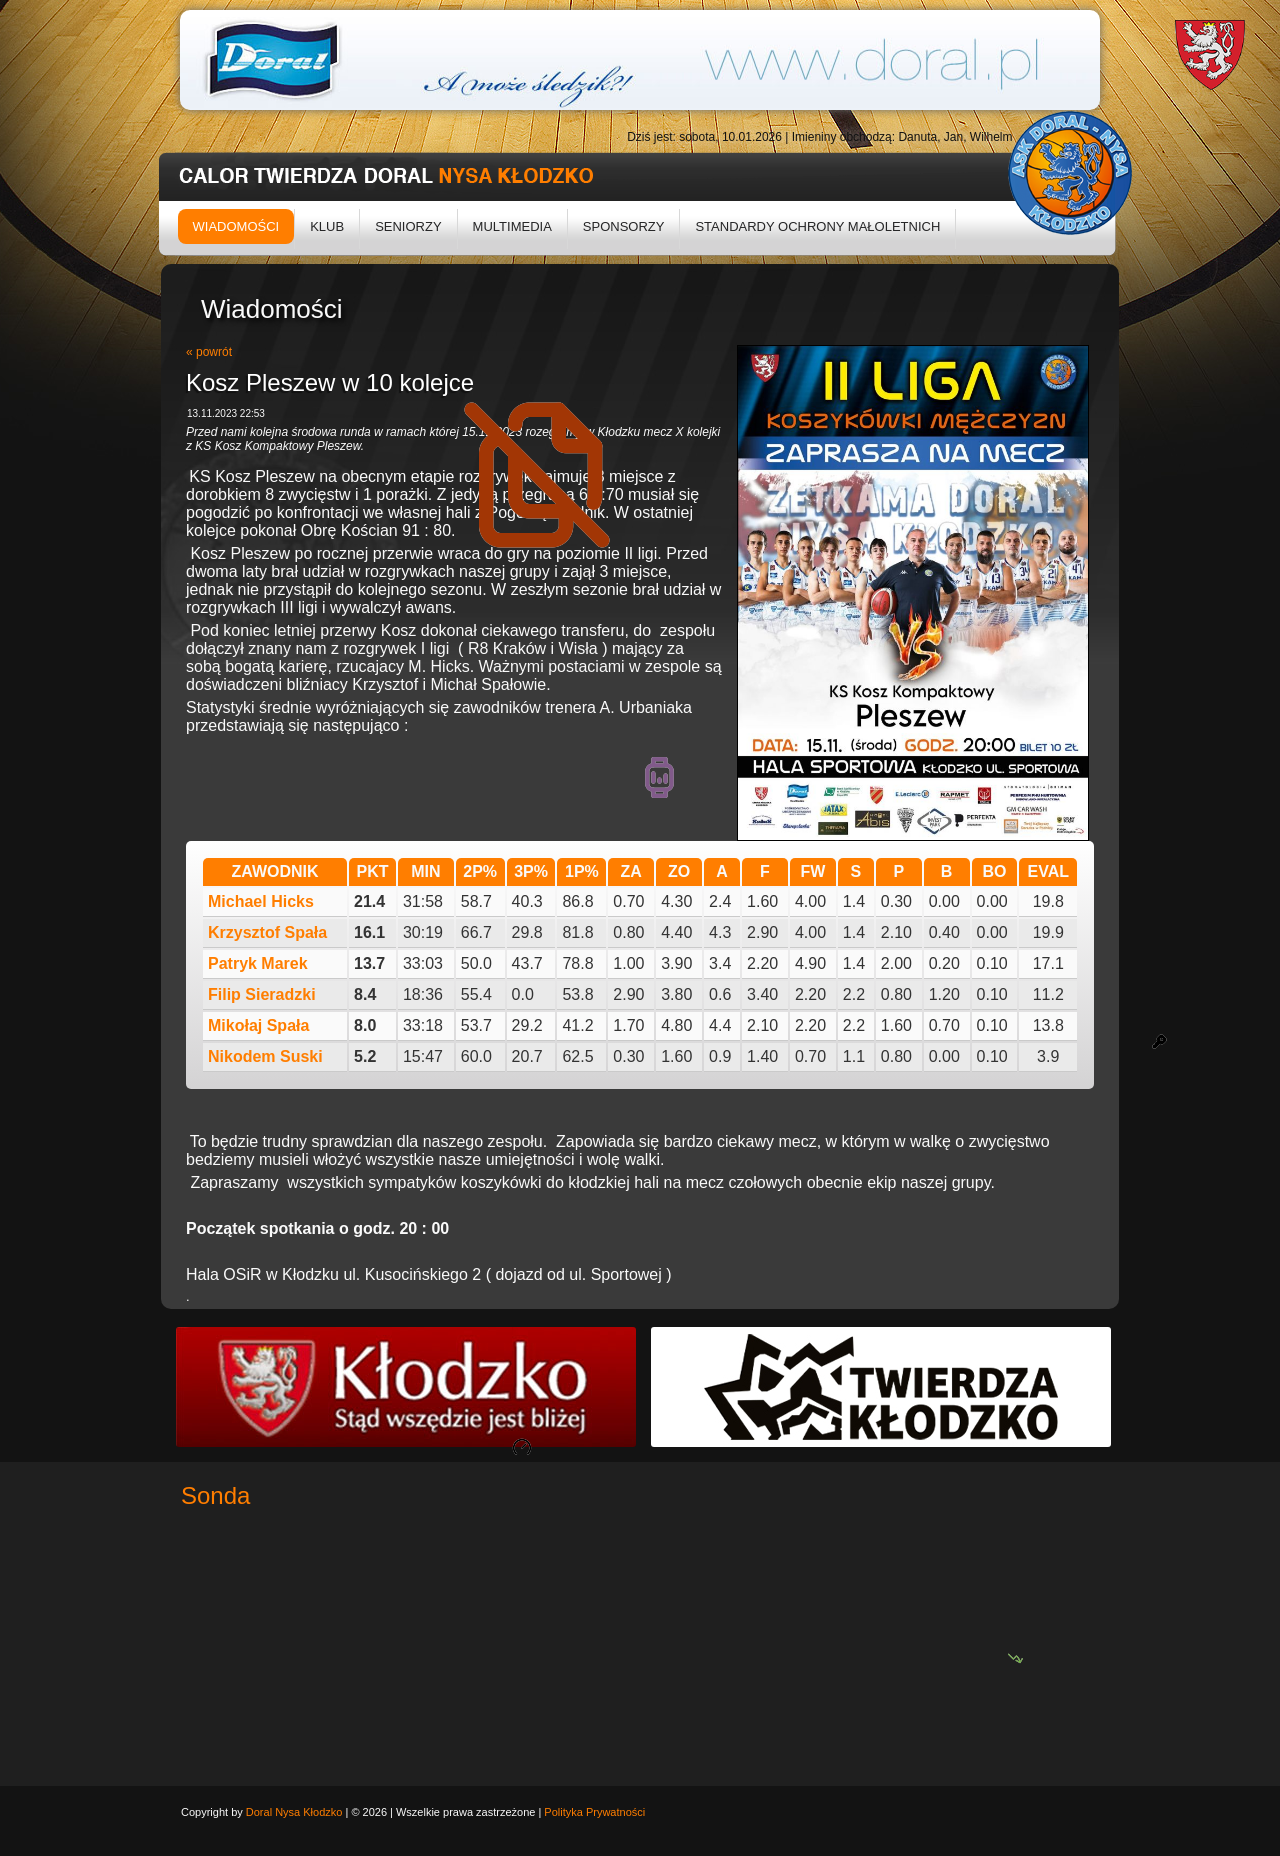  I want to click on files are unavailable or inaccessible, so click(537, 475).